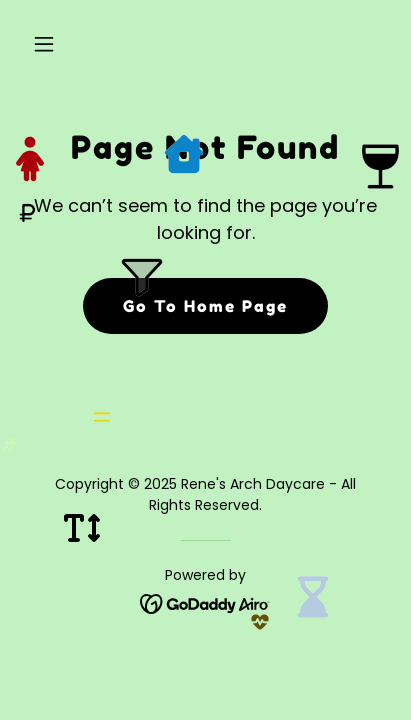 The height and width of the screenshot is (720, 411). What do you see at coordinates (9, 444) in the screenshot?
I see `enable accessibility audio features` at bounding box center [9, 444].